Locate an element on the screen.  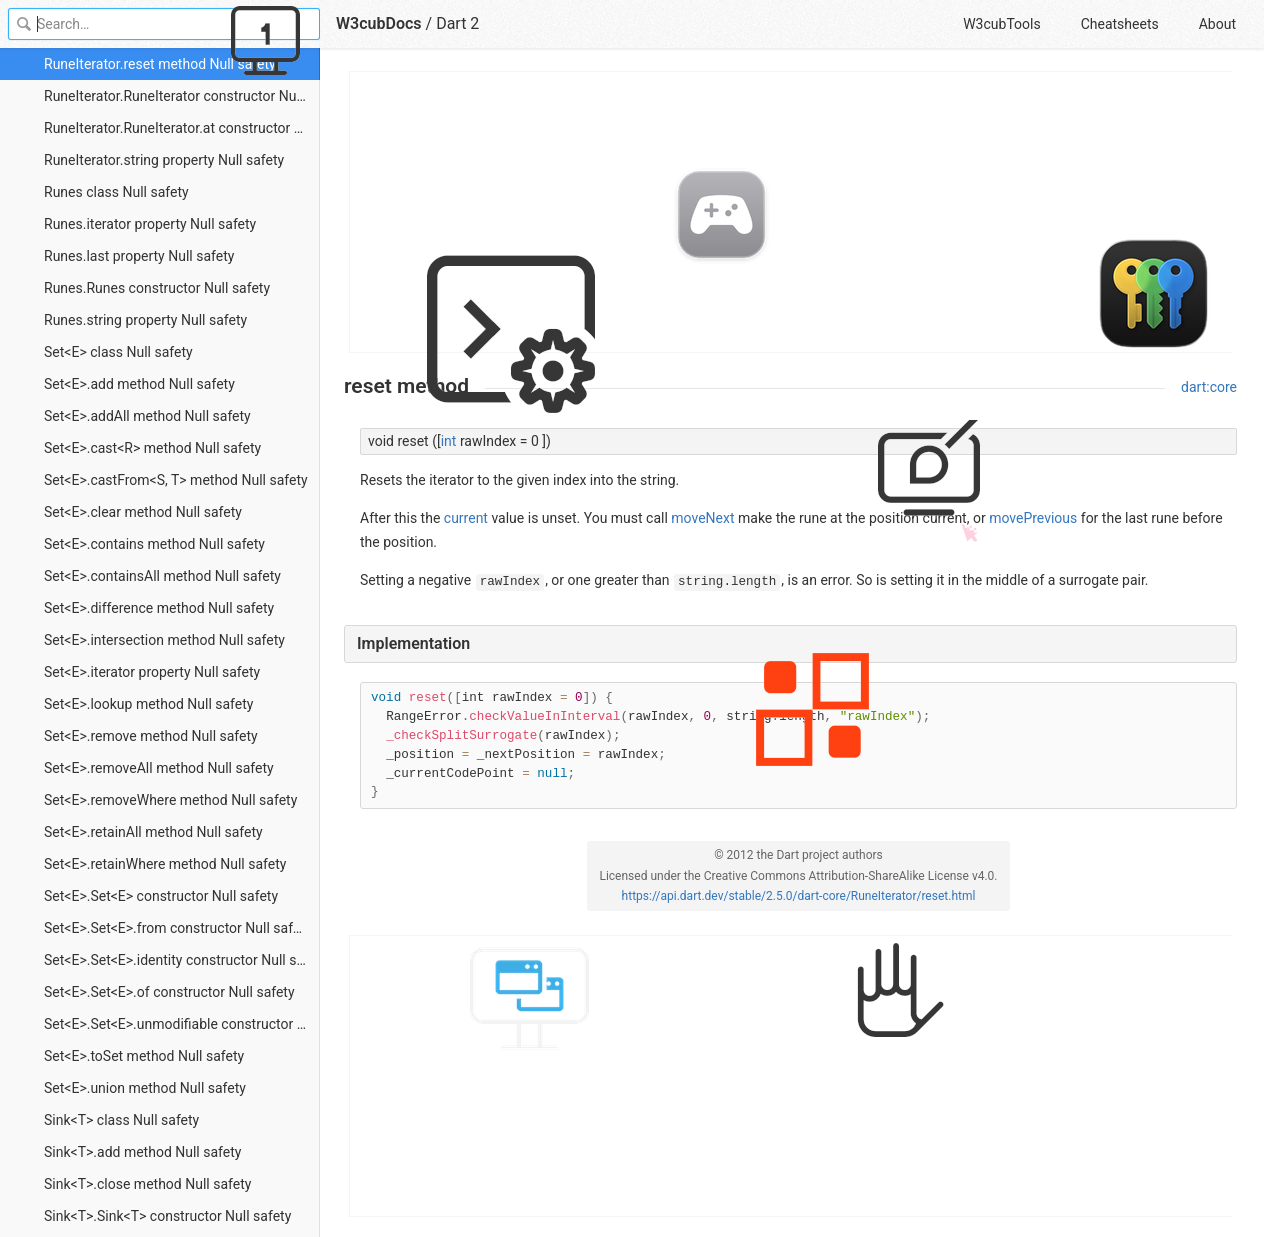
open terminal preferences is located at coordinates (511, 329).